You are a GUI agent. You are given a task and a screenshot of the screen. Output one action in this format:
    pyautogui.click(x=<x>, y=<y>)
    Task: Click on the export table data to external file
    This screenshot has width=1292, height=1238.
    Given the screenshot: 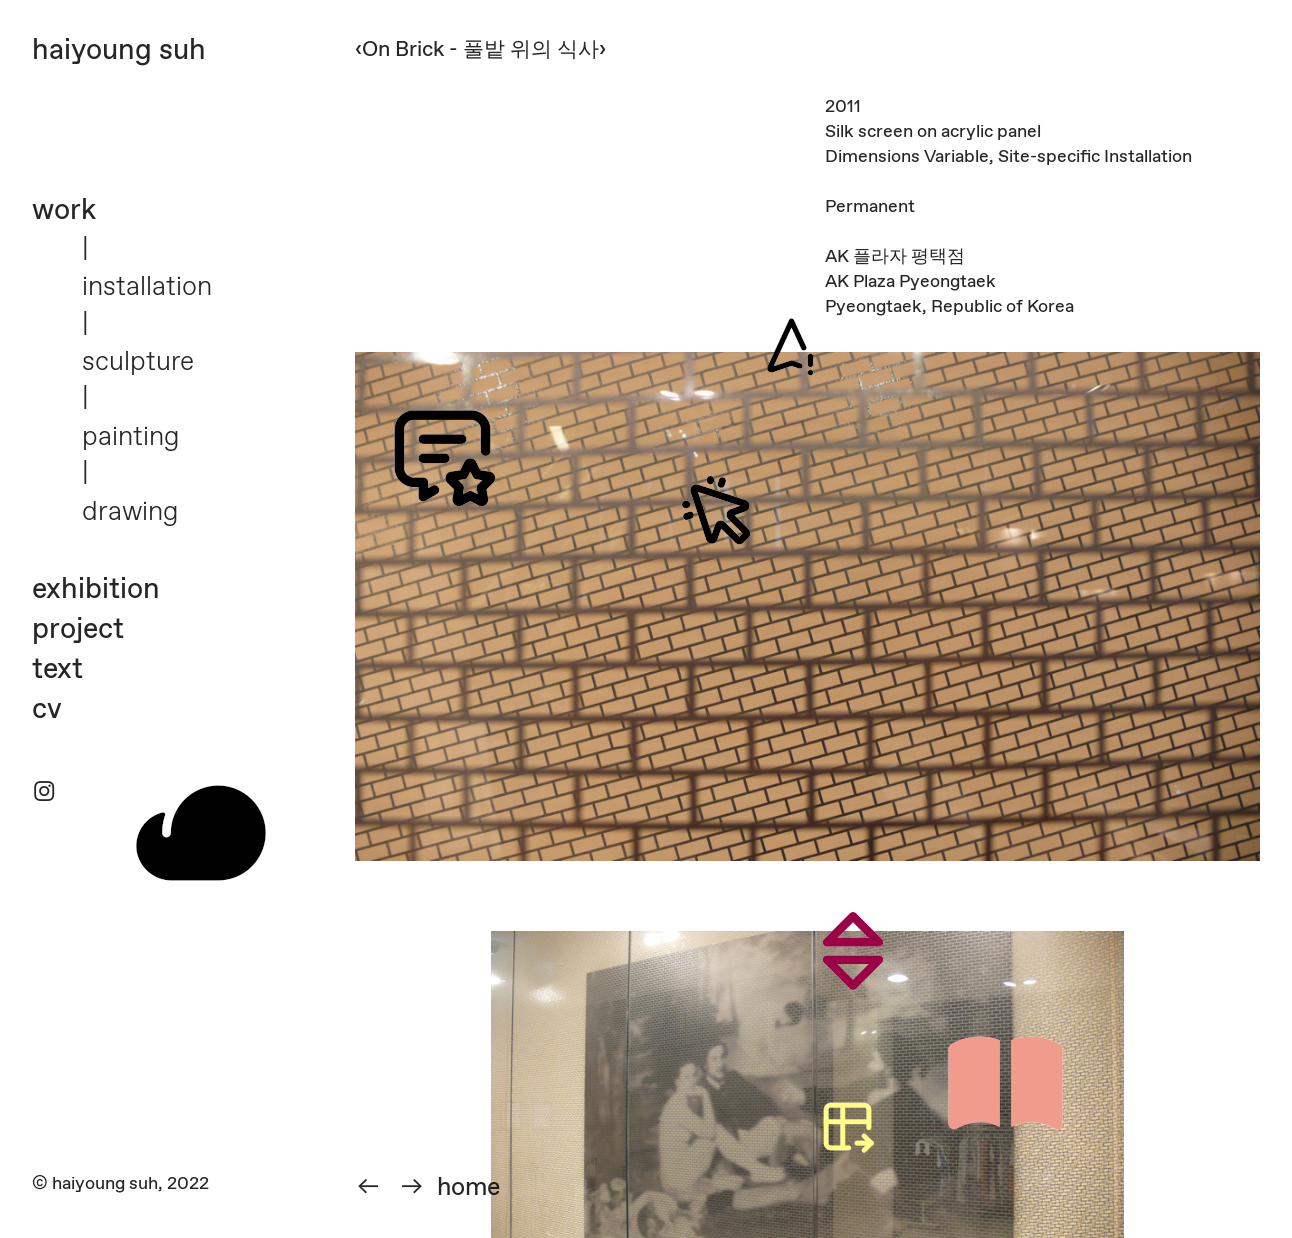 What is the action you would take?
    pyautogui.click(x=847, y=1126)
    